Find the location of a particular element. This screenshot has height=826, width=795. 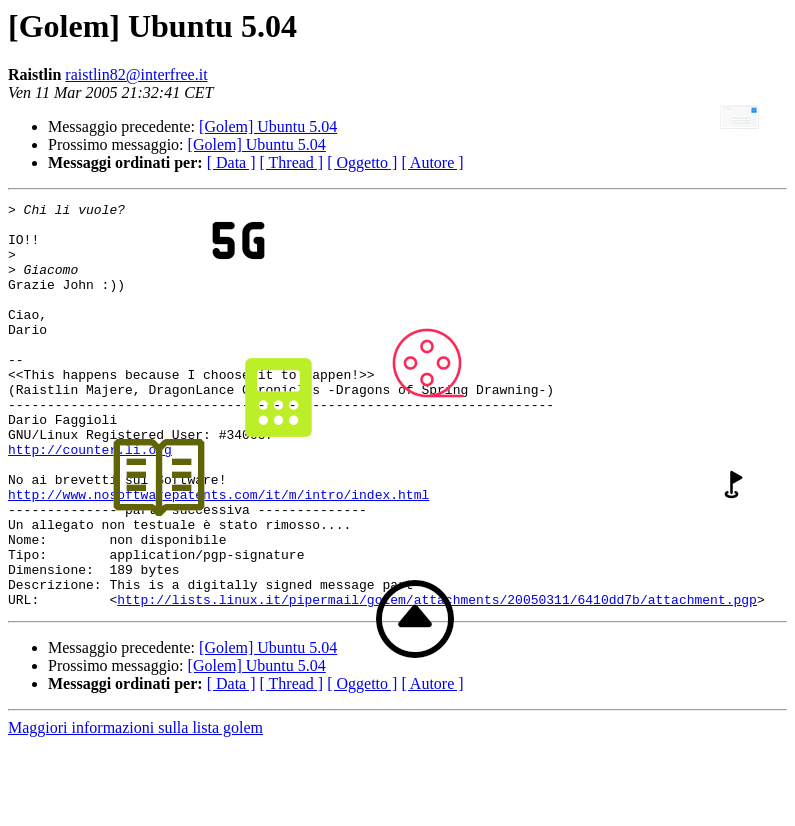

access video or movie library is located at coordinates (427, 363).